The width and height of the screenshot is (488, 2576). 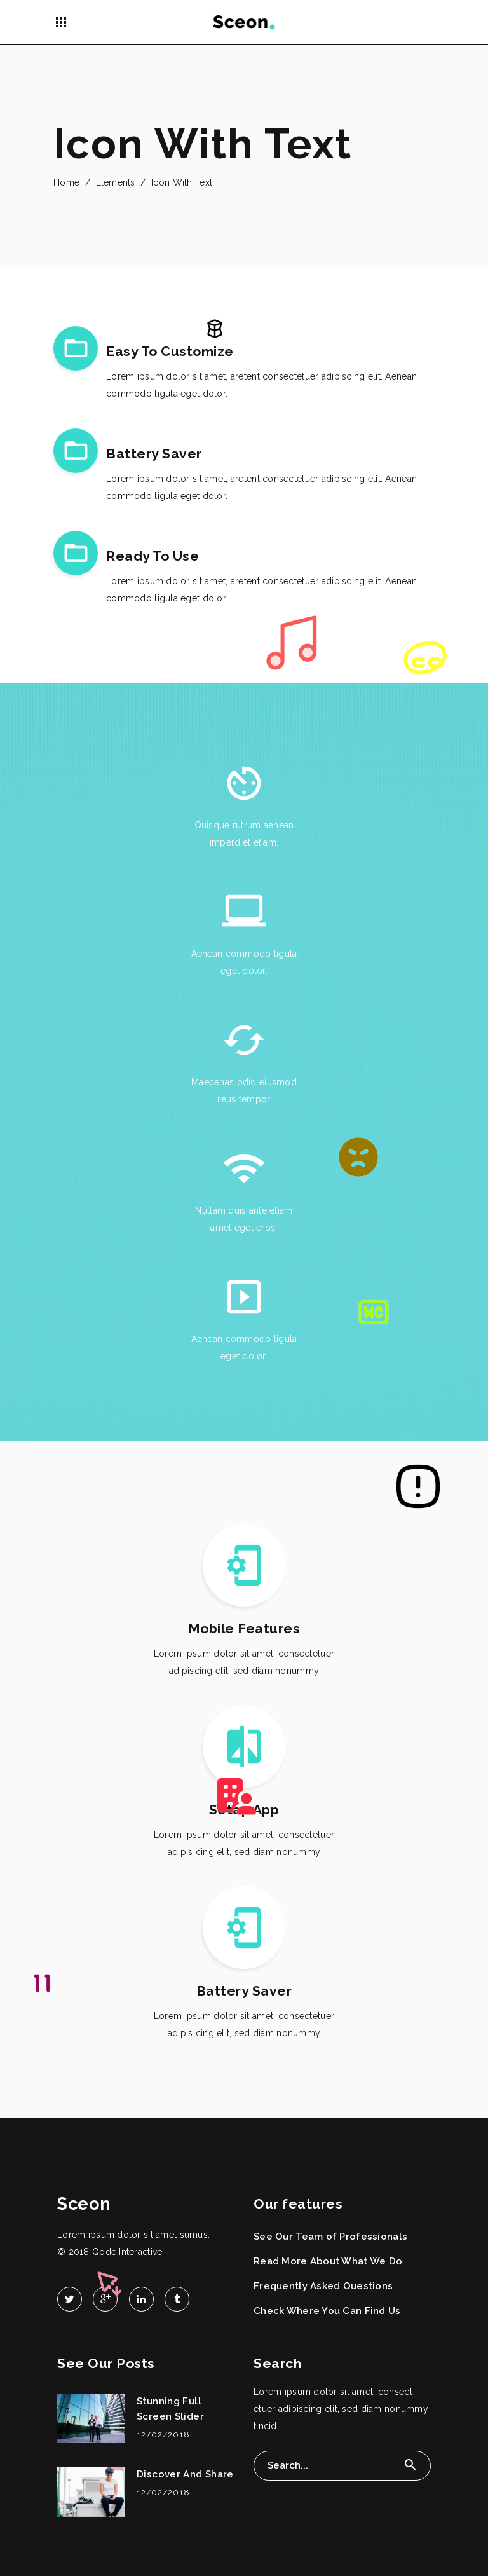 I want to click on scroll or navigate downward, so click(x=108, y=2282).